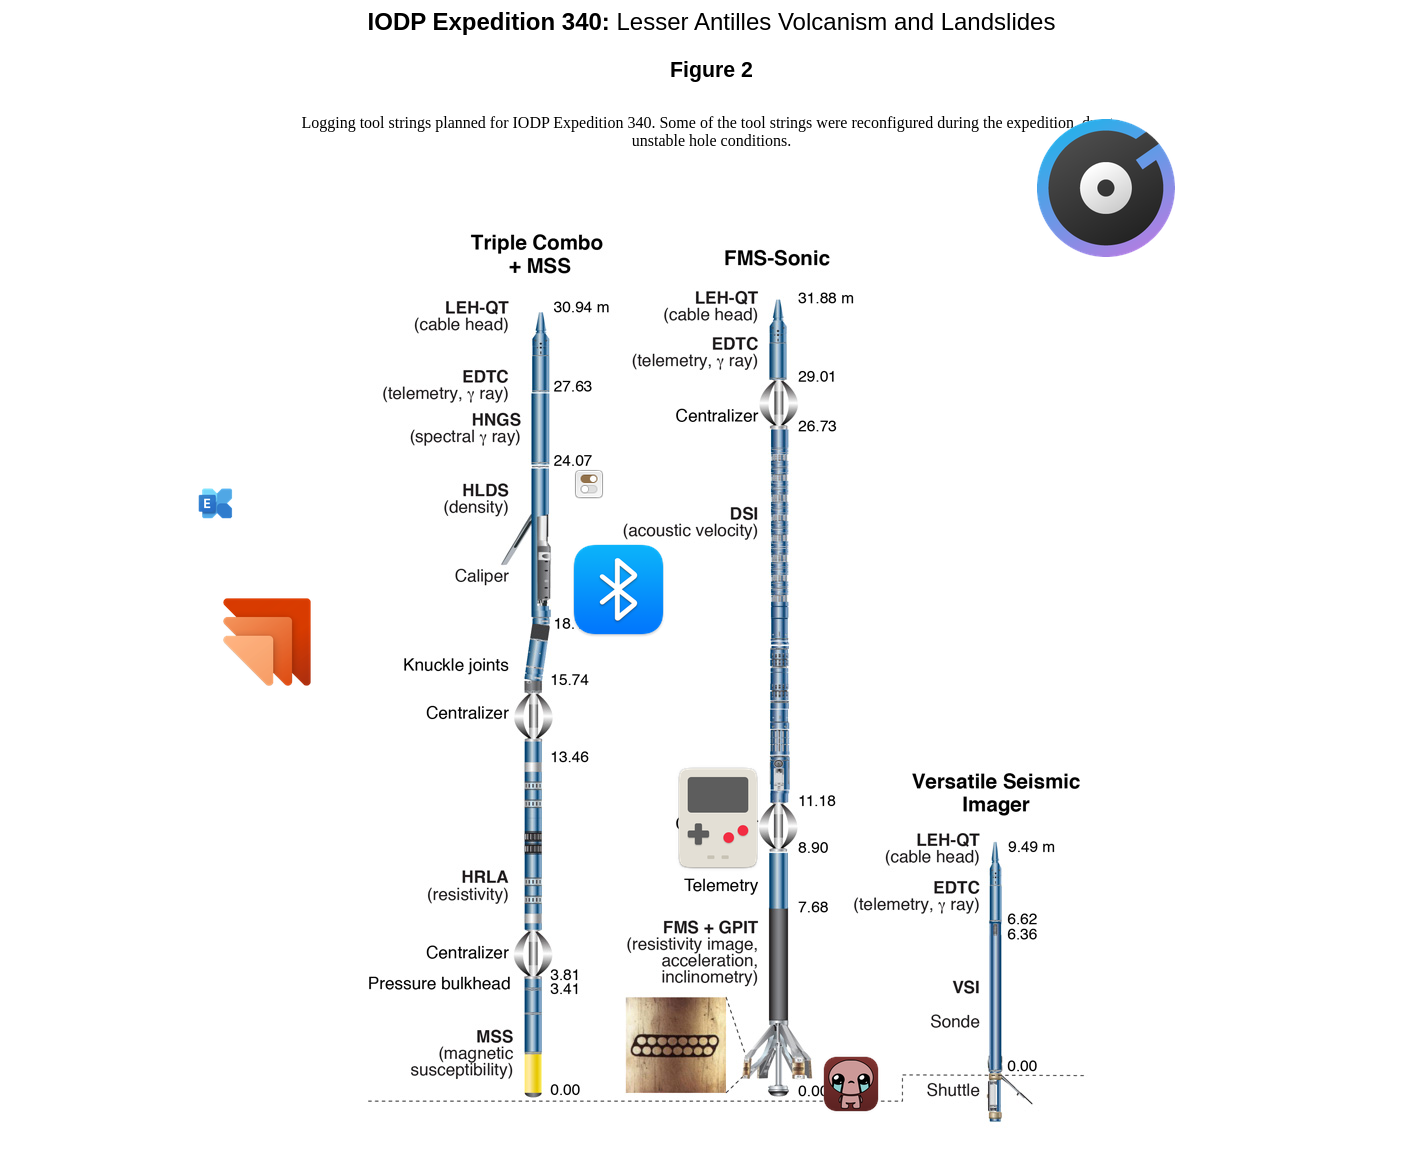 The height and width of the screenshot is (1175, 1423). Describe the element at coordinates (589, 484) in the screenshot. I see `open gnome tweaks application` at that location.